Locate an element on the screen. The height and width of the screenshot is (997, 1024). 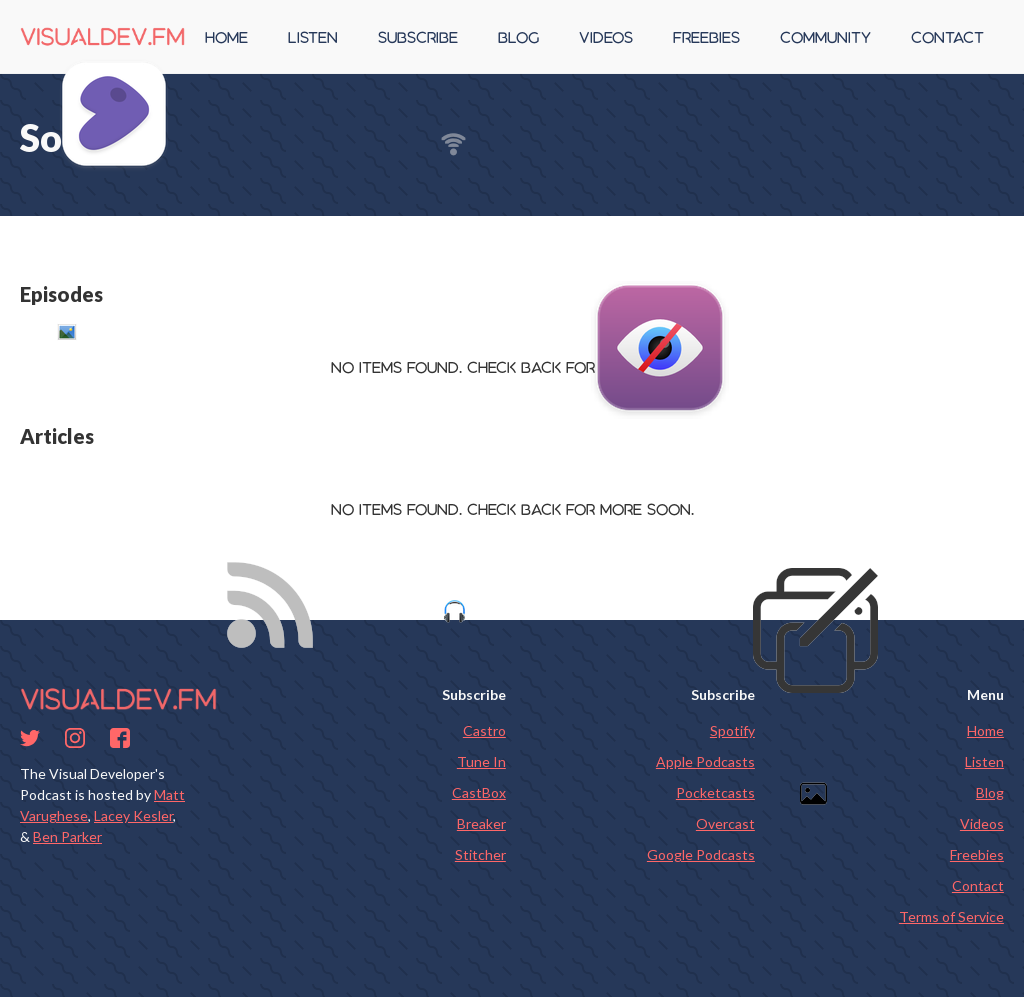
subscribe to RSS feed is located at coordinates (270, 605).